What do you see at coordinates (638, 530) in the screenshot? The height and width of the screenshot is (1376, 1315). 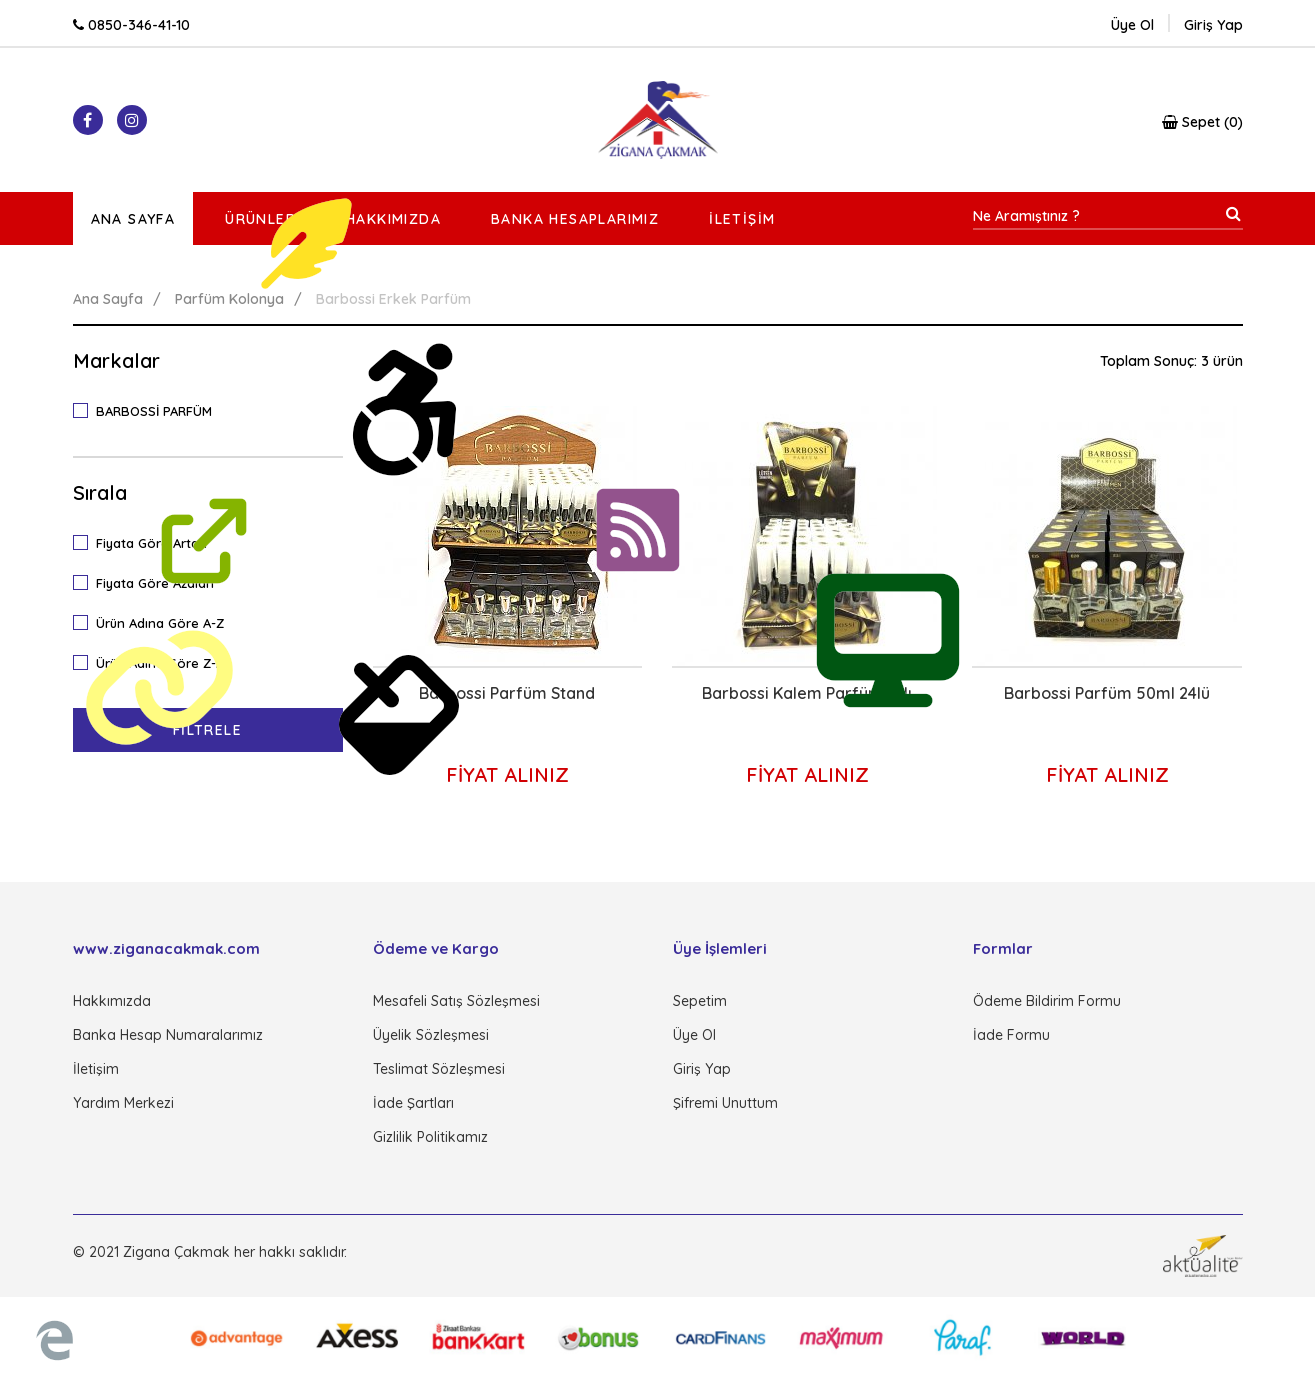 I see `subscribe to RSS feed` at bounding box center [638, 530].